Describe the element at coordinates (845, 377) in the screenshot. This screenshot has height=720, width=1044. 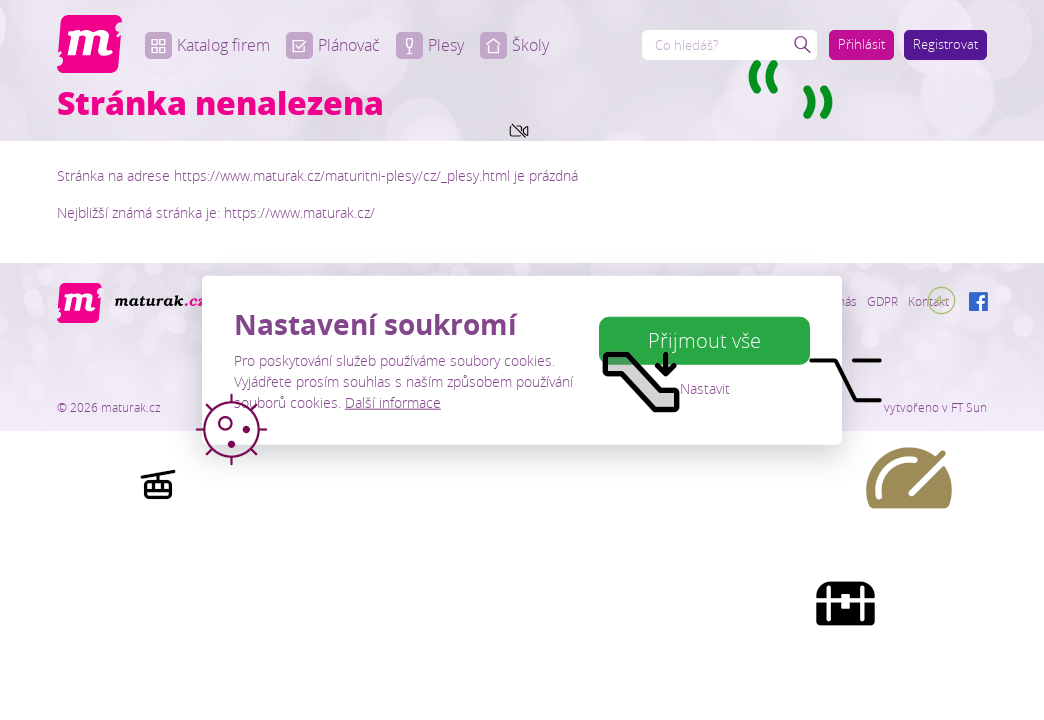
I see `indicates the option or alt key modifier` at that location.